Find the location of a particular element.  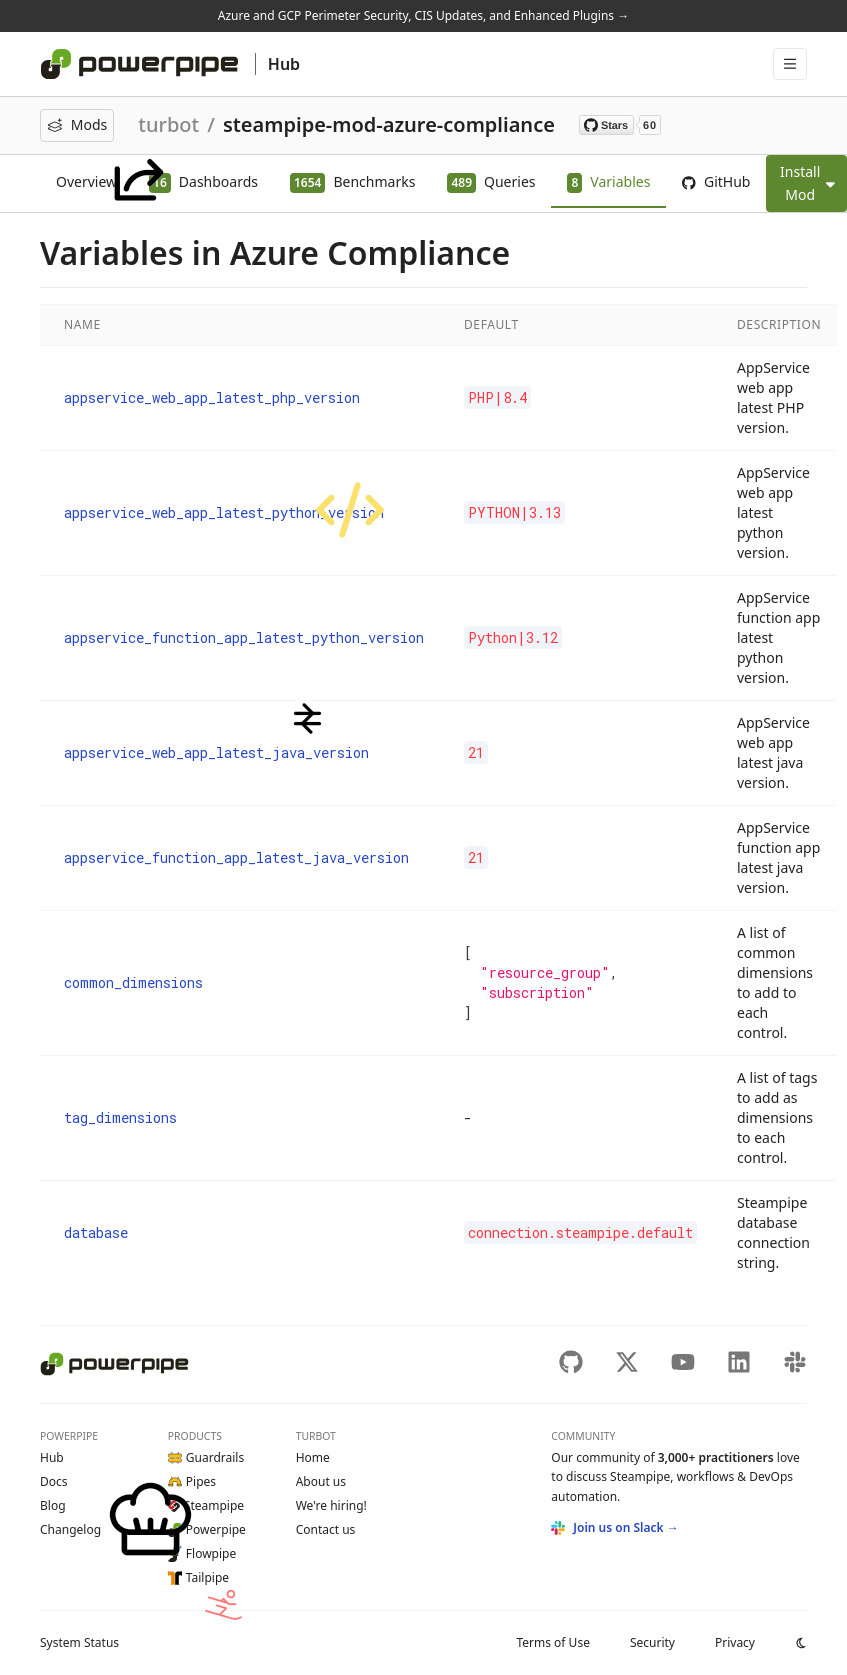

share this content is located at coordinates (139, 178).